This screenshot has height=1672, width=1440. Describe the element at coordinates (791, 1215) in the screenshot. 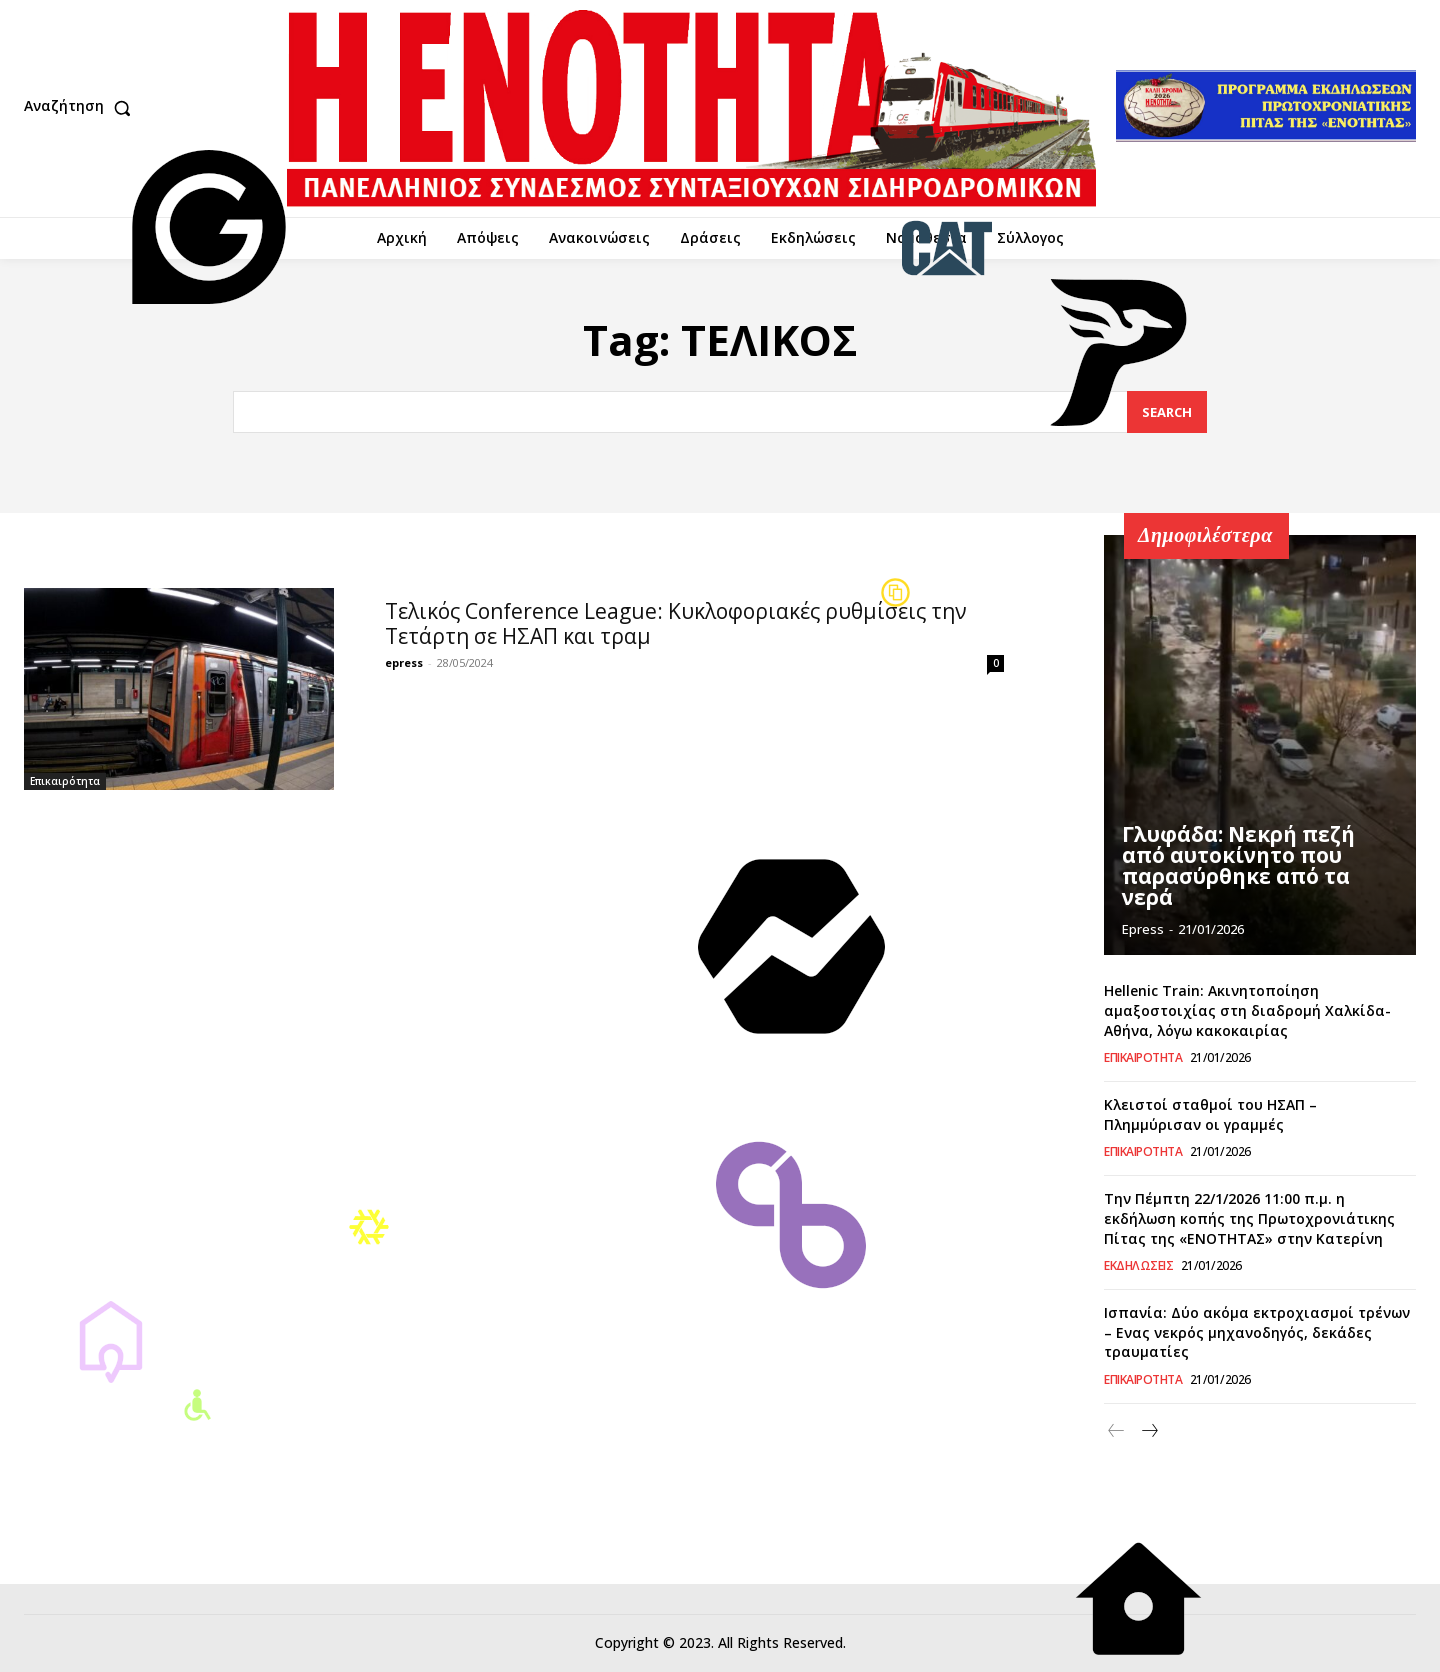

I see `cloudbees company logo` at that location.